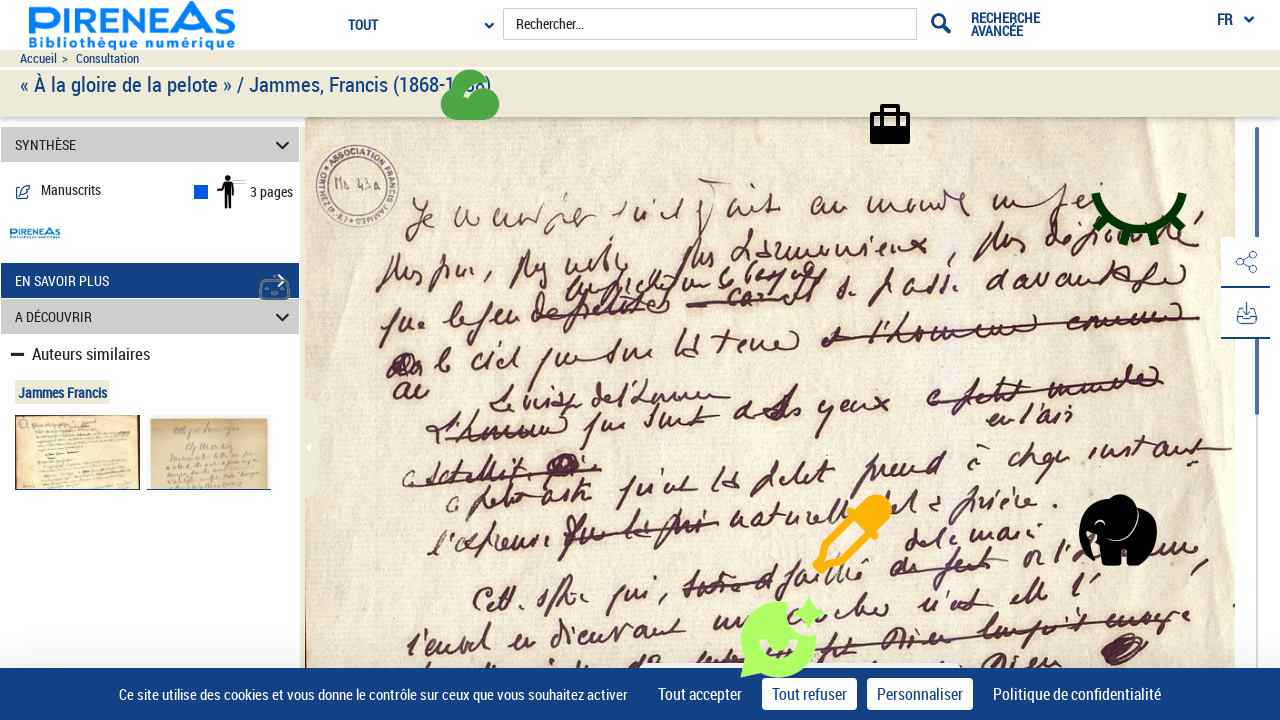  What do you see at coordinates (470, 96) in the screenshot?
I see `access cloud storage` at bounding box center [470, 96].